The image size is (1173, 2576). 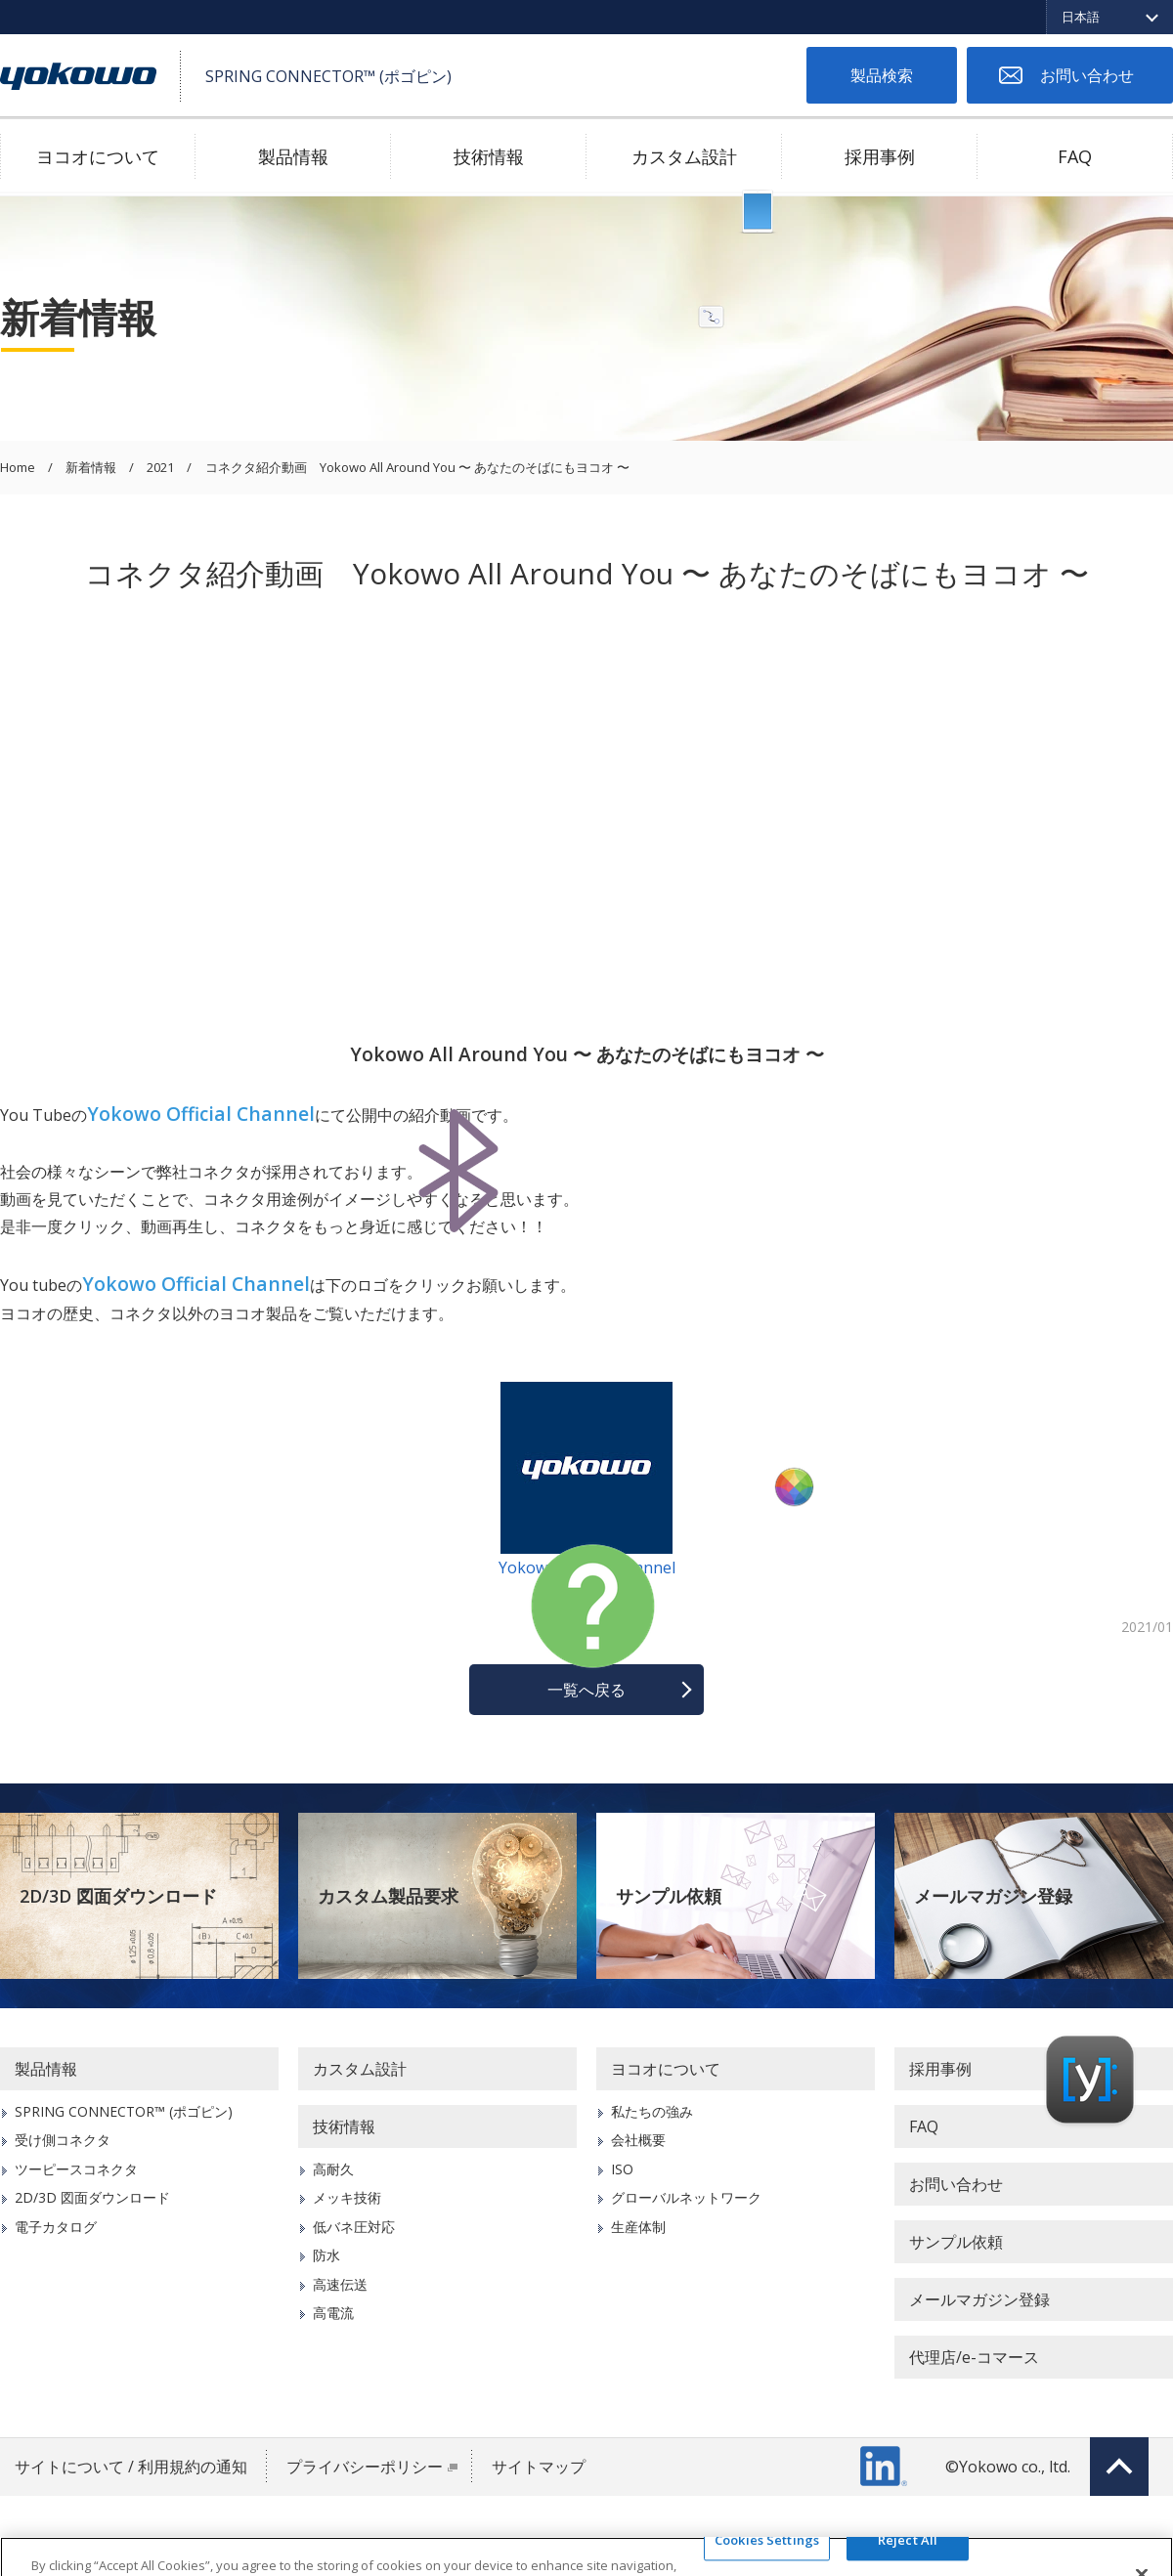 I want to click on access color and theme preferences, so click(x=794, y=1486).